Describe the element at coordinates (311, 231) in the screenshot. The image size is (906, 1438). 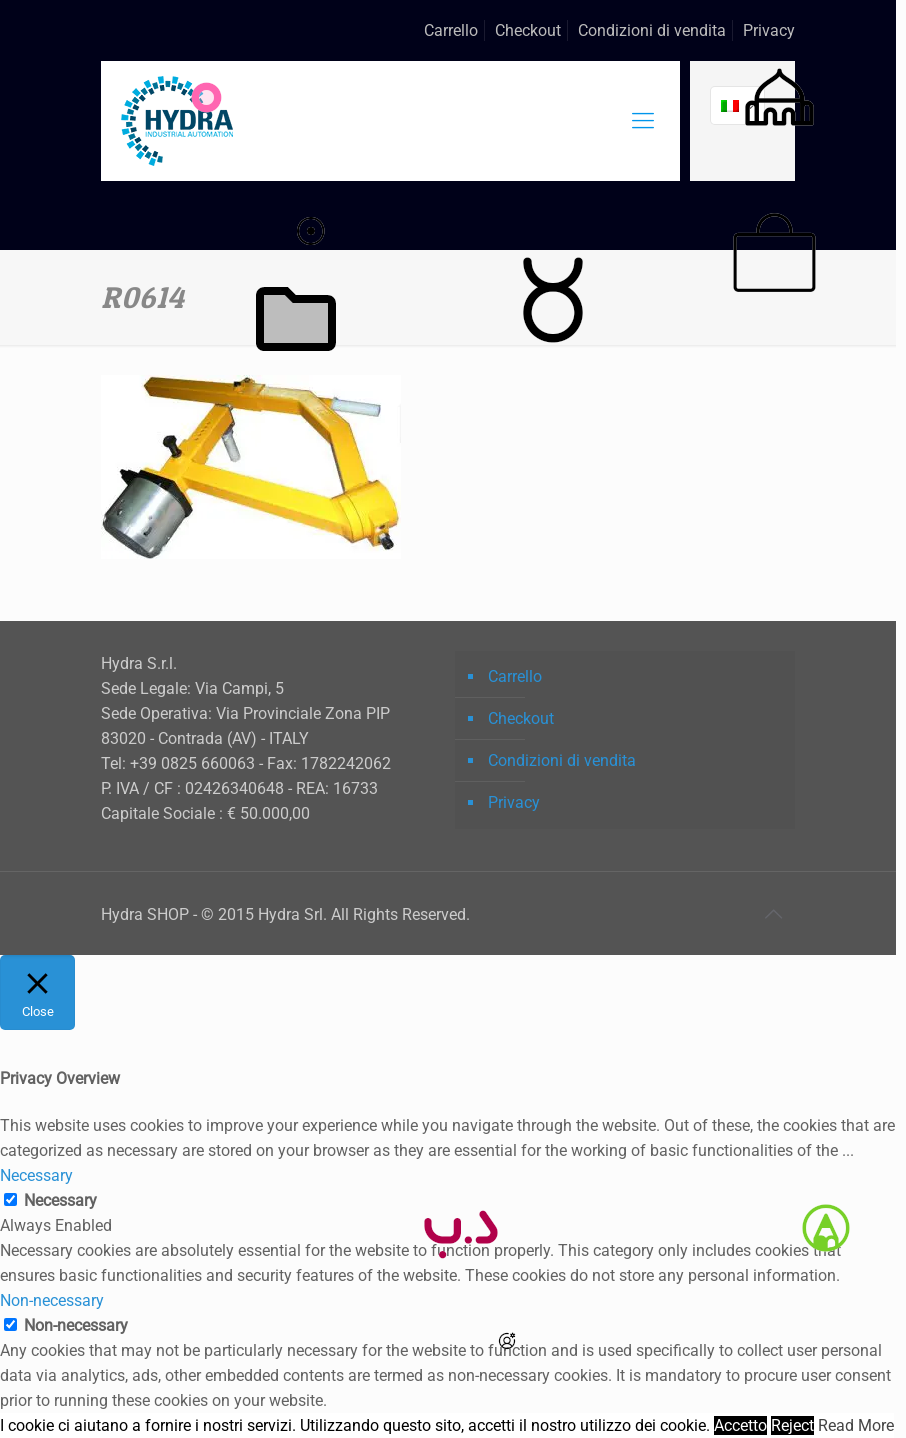
I see `start recording audio or video` at that location.